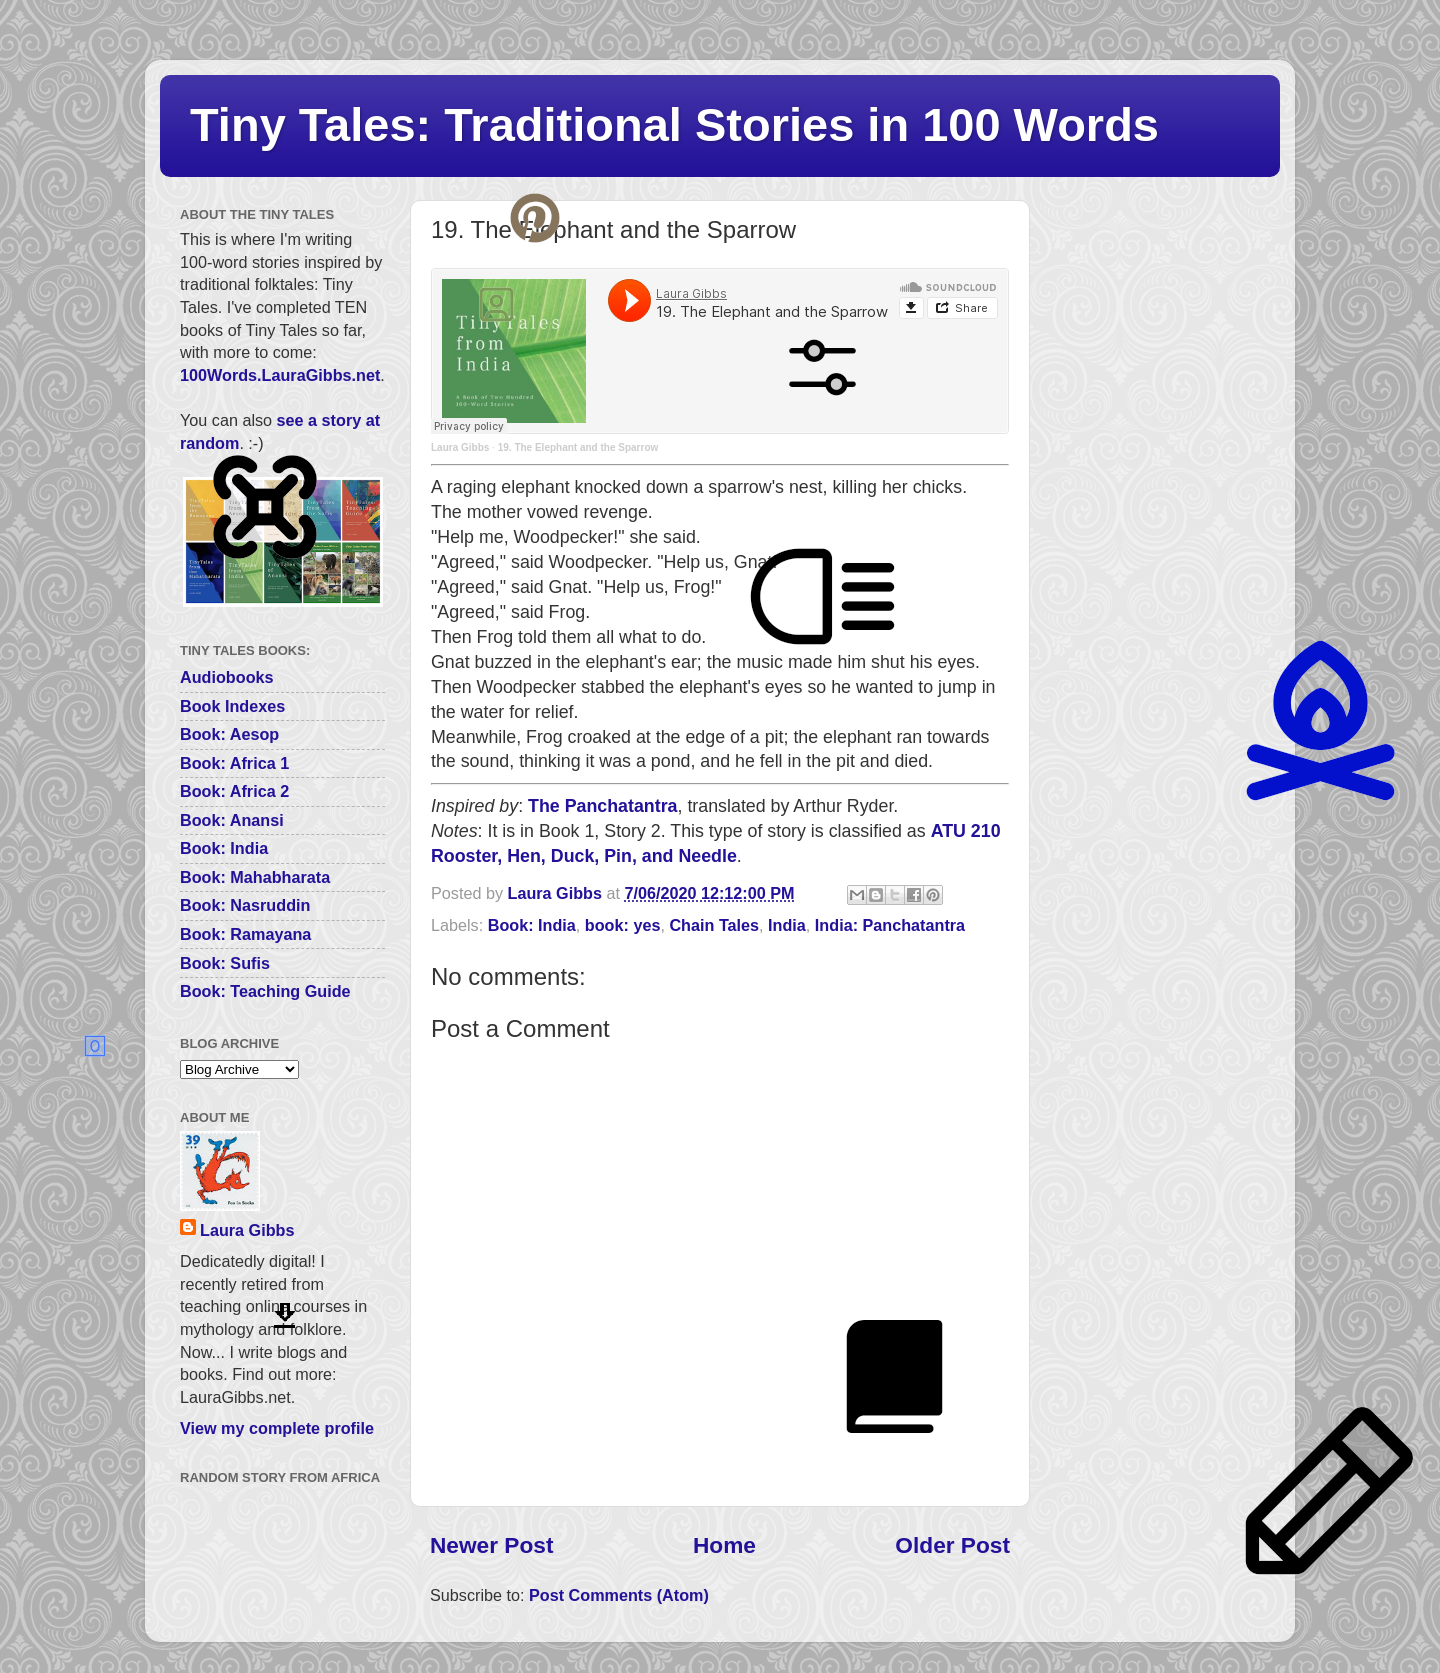  I want to click on adjust settings or preferences, so click(822, 367).